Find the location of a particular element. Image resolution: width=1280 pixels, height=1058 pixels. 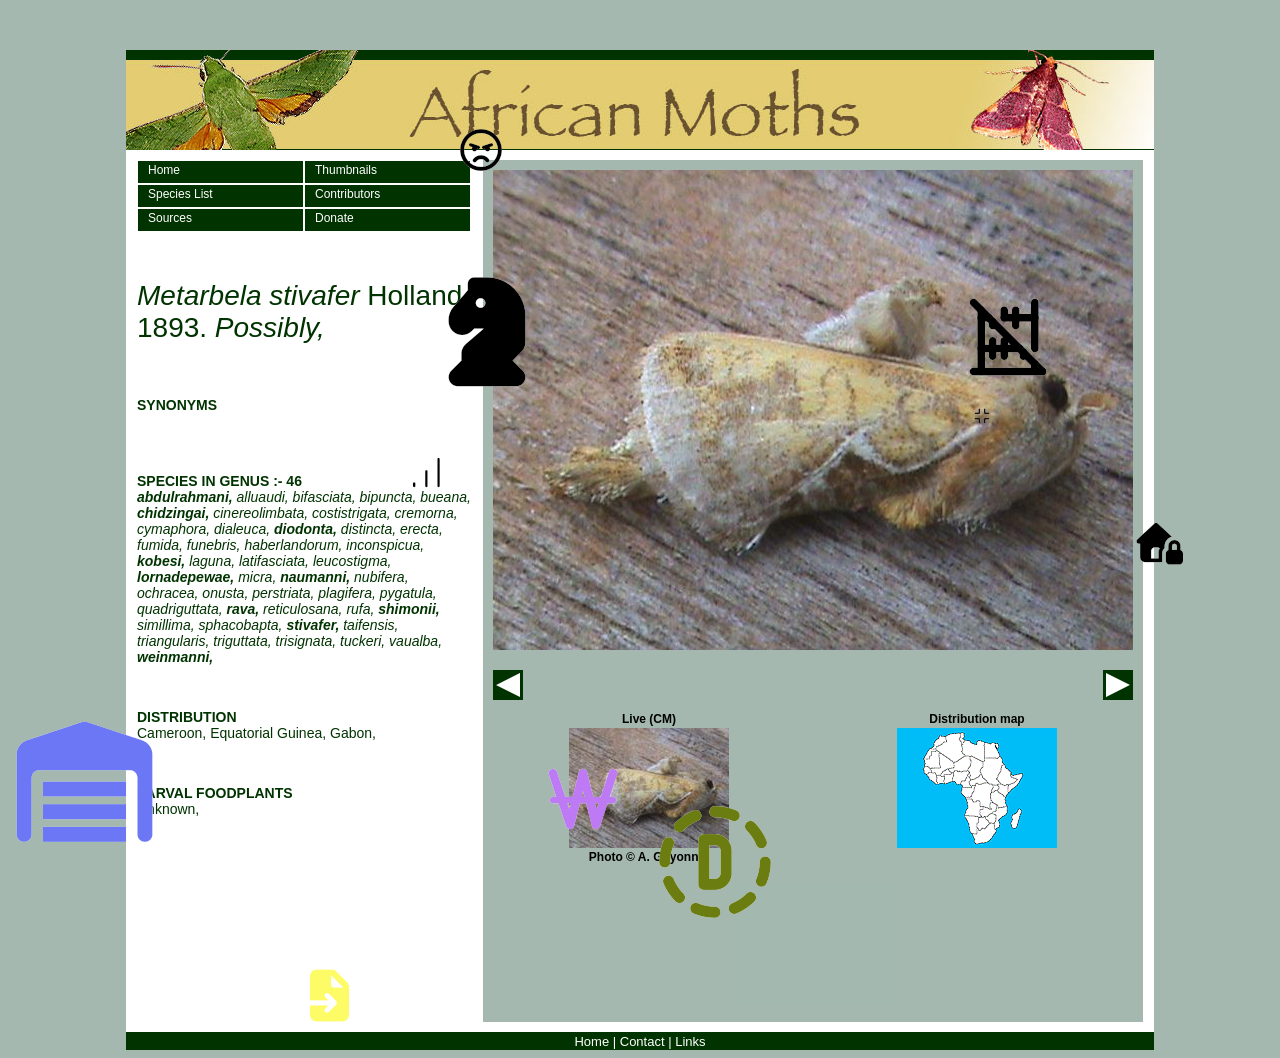

indicates medium cellular signal strength is located at coordinates (441, 464).